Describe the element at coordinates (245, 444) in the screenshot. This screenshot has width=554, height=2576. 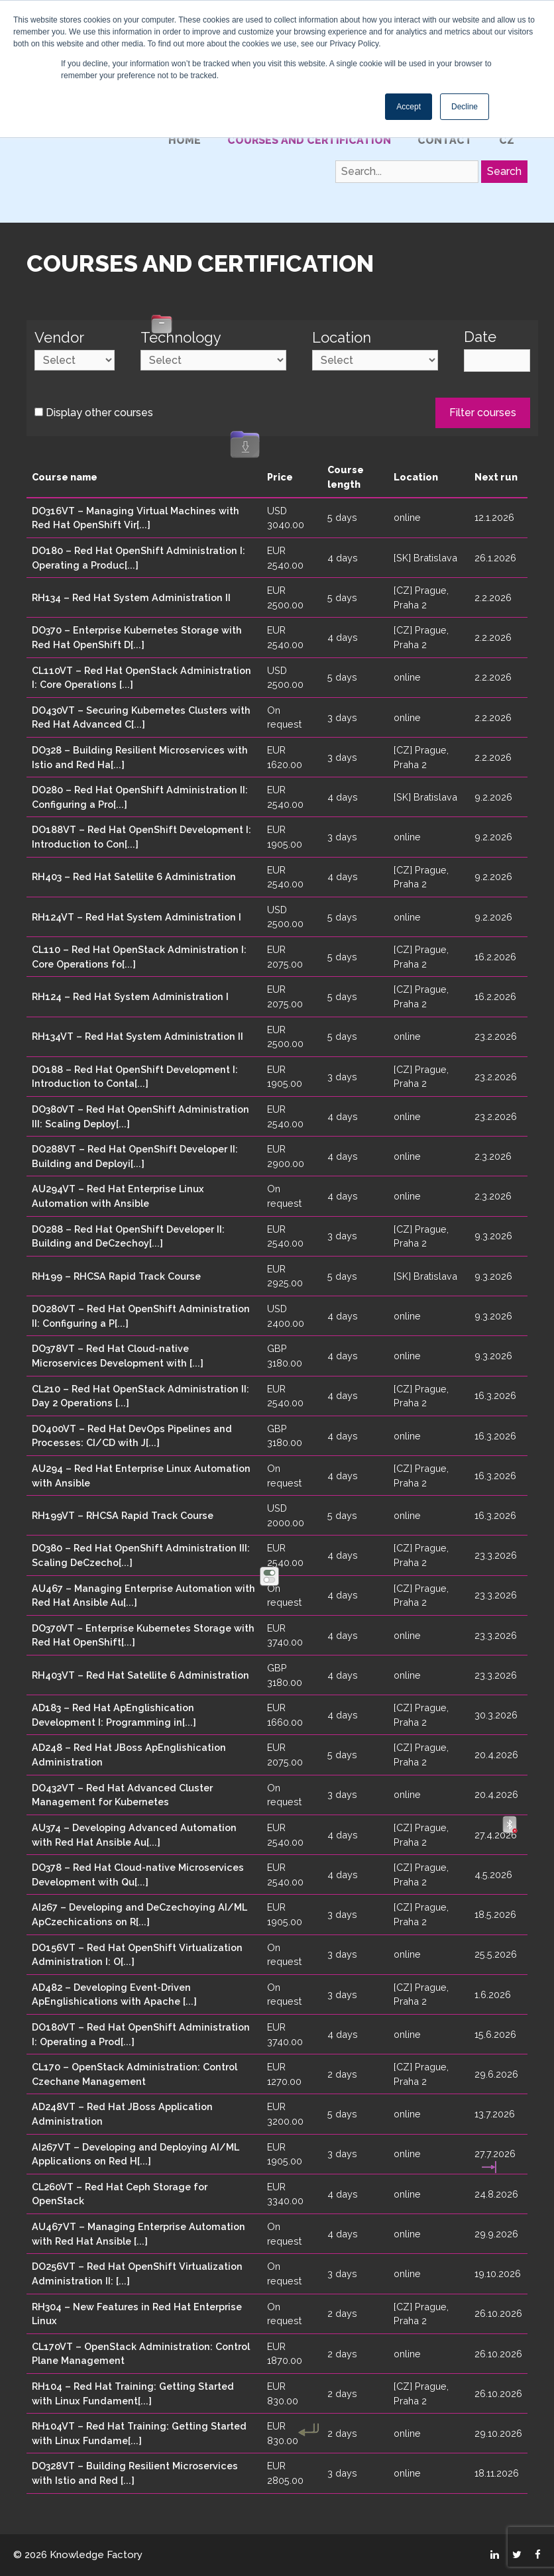
I see `open your downloads folder` at that location.